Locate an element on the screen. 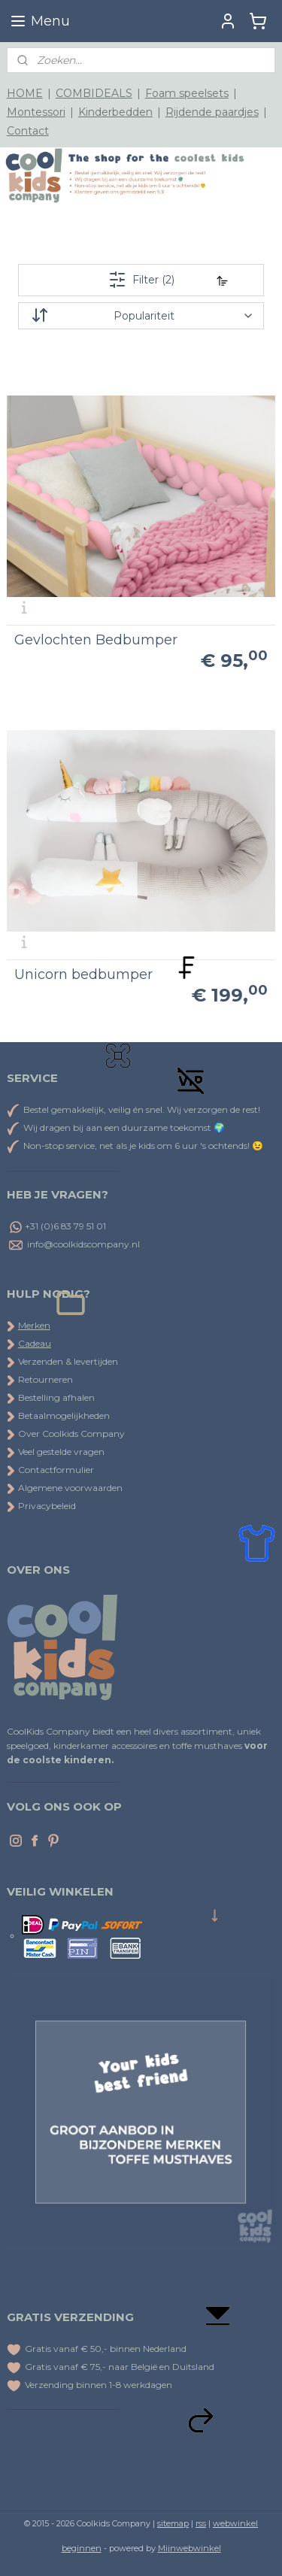 This screenshot has width=282, height=2576. redo the last undone action is located at coordinates (201, 2420).